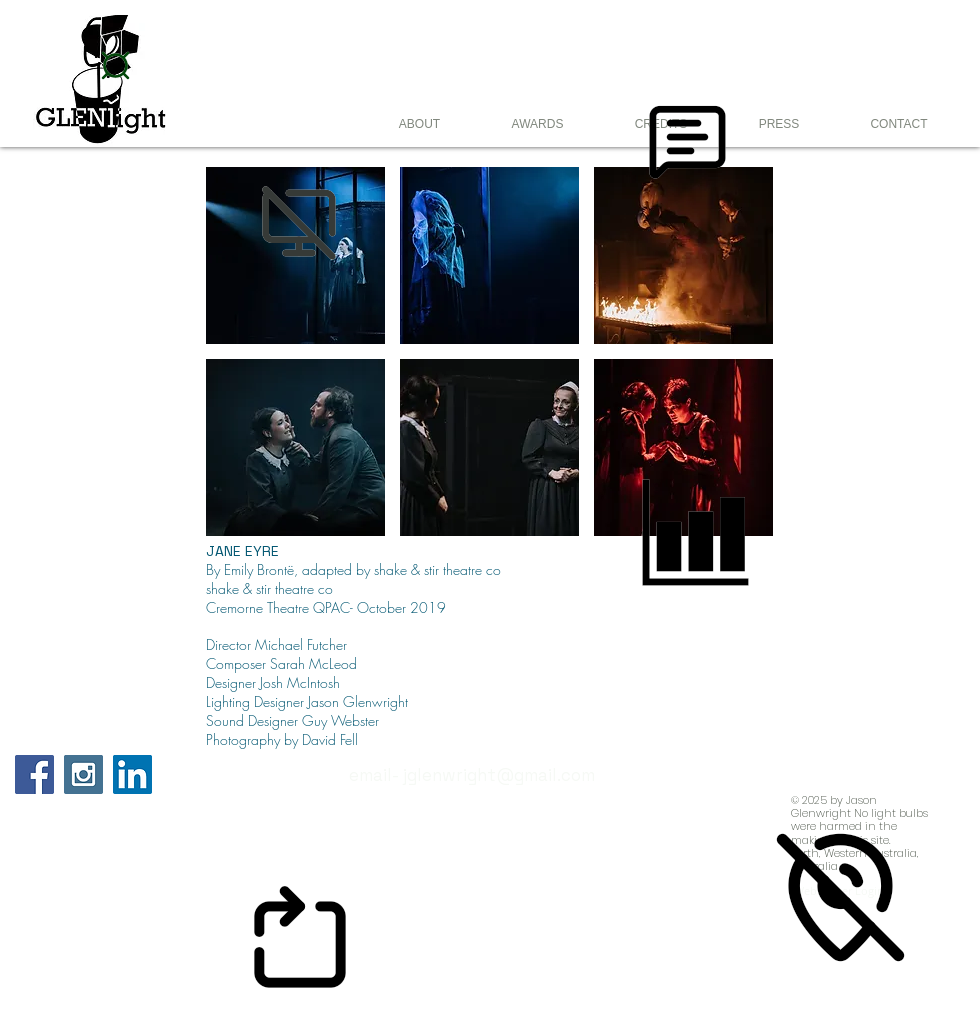 The height and width of the screenshot is (1024, 980). Describe the element at coordinates (840, 897) in the screenshot. I see `disable location services` at that location.